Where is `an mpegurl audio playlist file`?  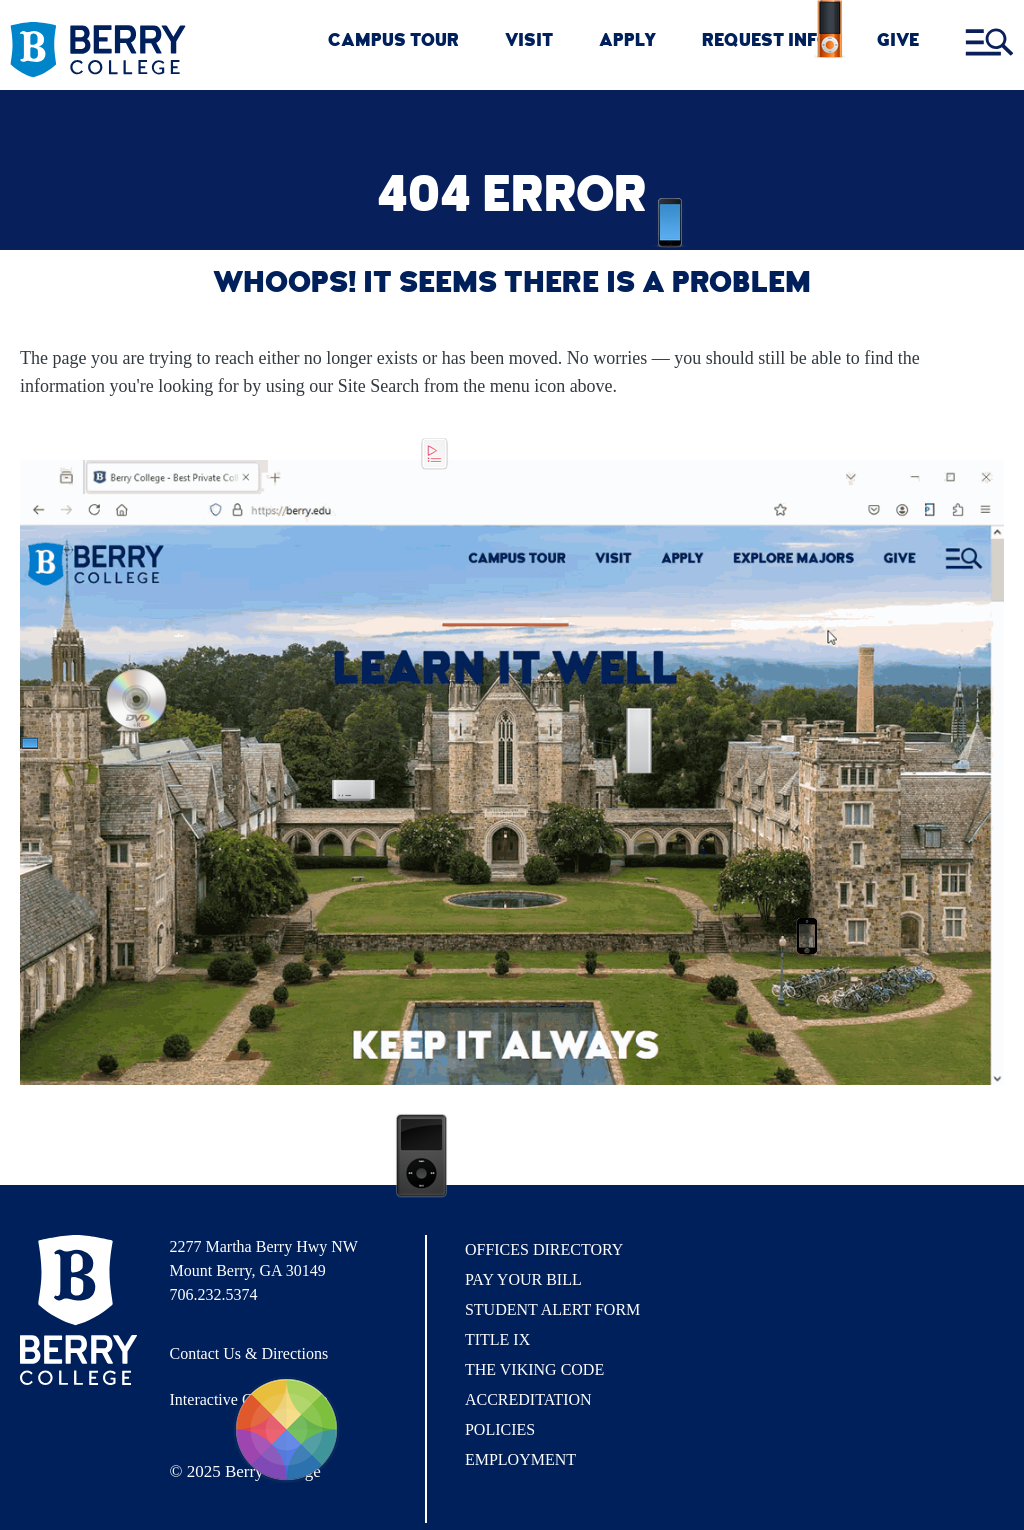
an mpegurl audio playlist file is located at coordinates (434, 453).